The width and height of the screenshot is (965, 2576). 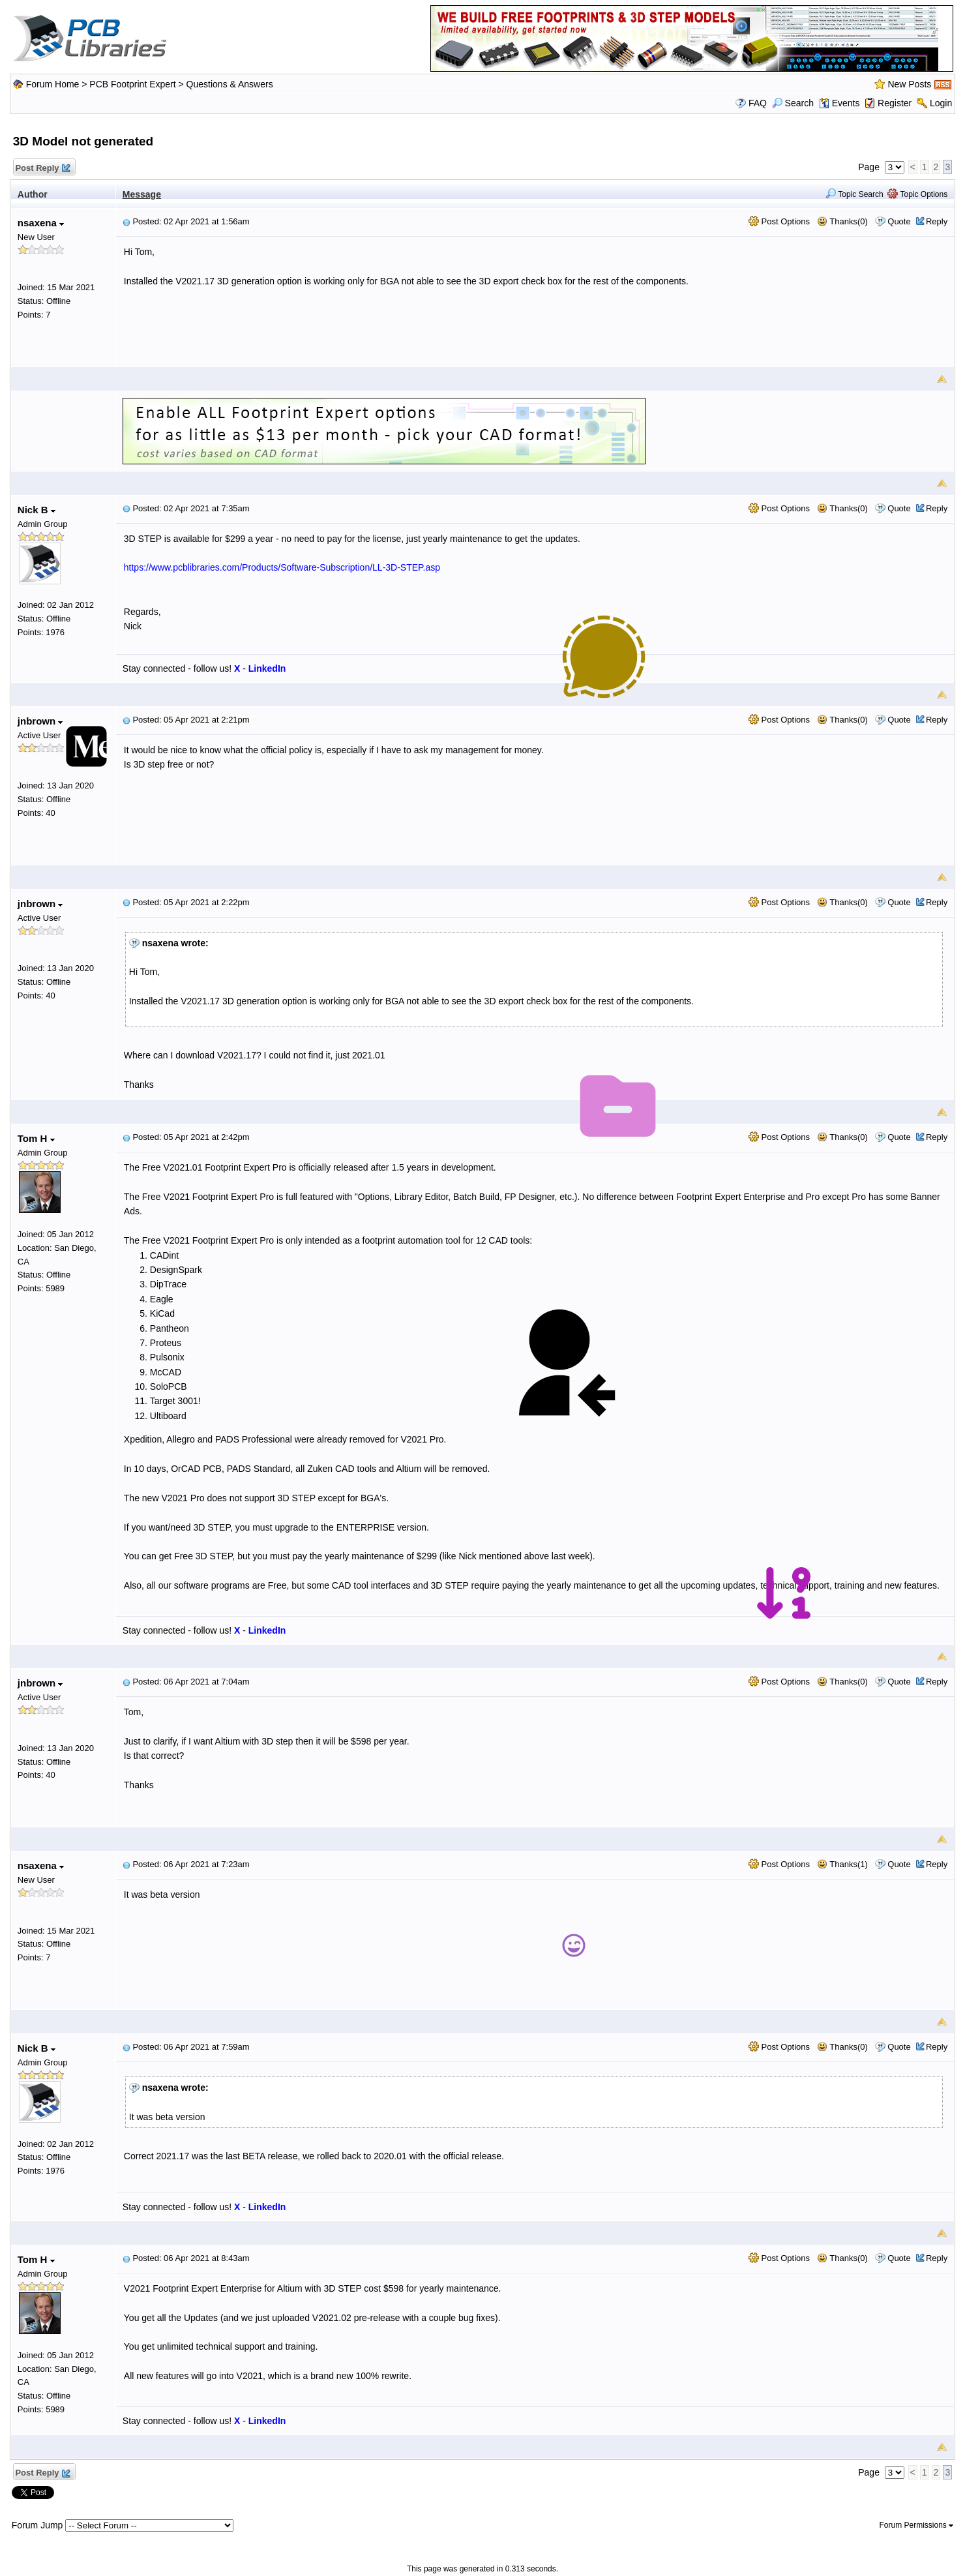 What do you see at coordinates (574, 1945) in the screenshot?
I see `add a playful or joking tone to your message` at bounding box center [574, 1945].